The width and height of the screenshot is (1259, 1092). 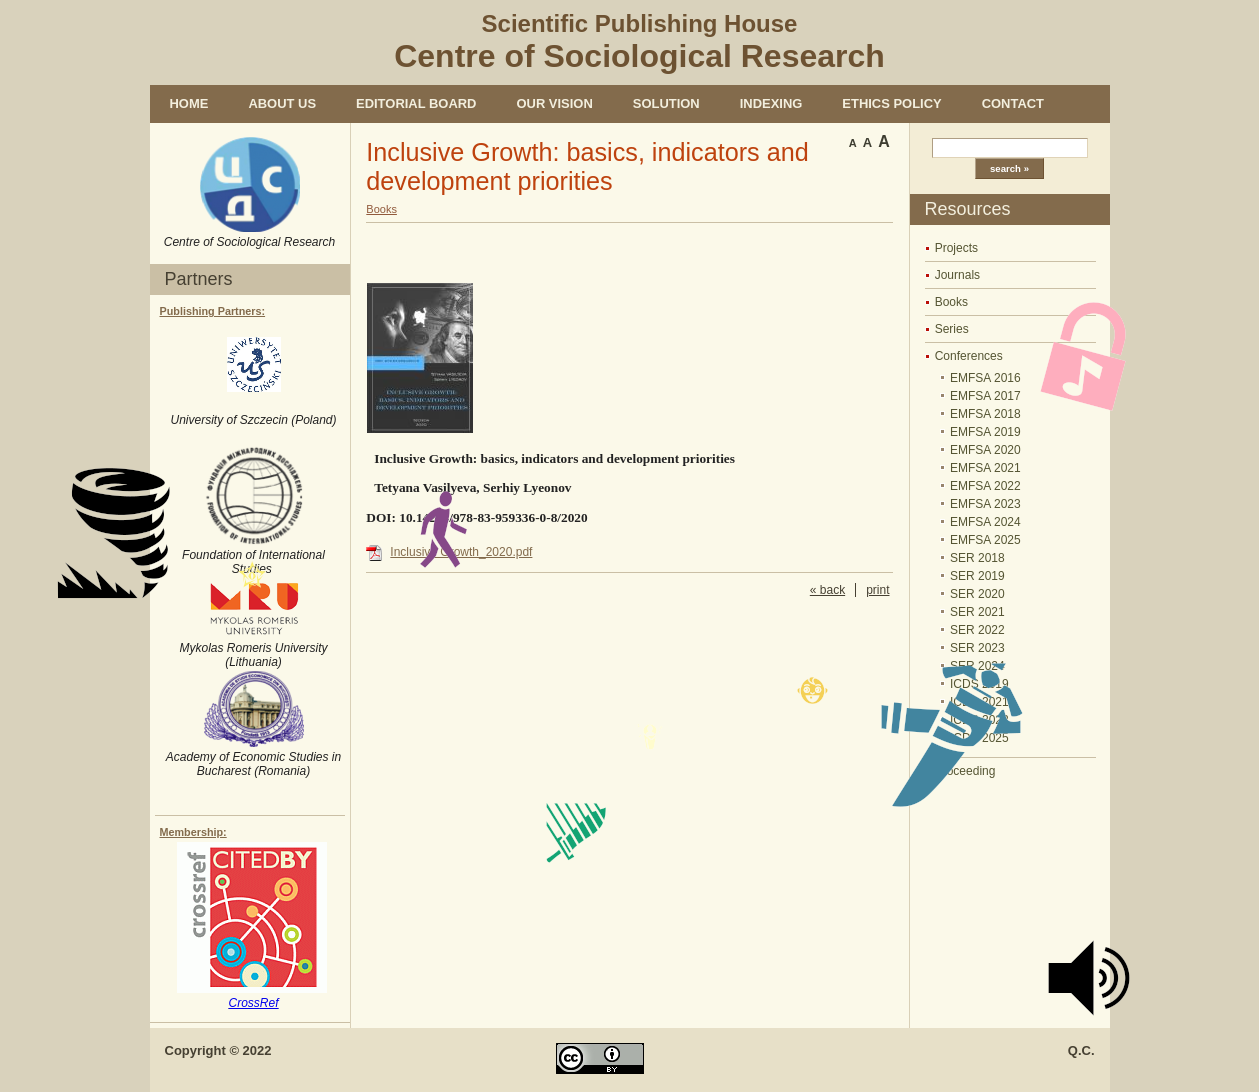 What do you see at coordinates (1084, 357) in the screenshot?
I see `mute or silence audio notifications` at bounding box center [1084, 357].